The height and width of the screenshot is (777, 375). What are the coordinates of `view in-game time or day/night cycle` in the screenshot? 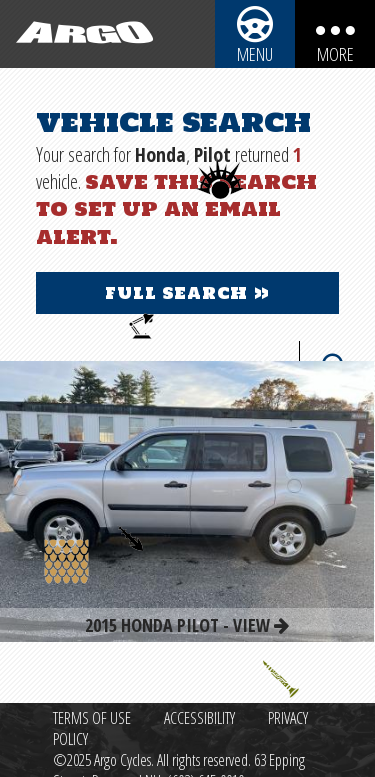 It's located at (219, 176).